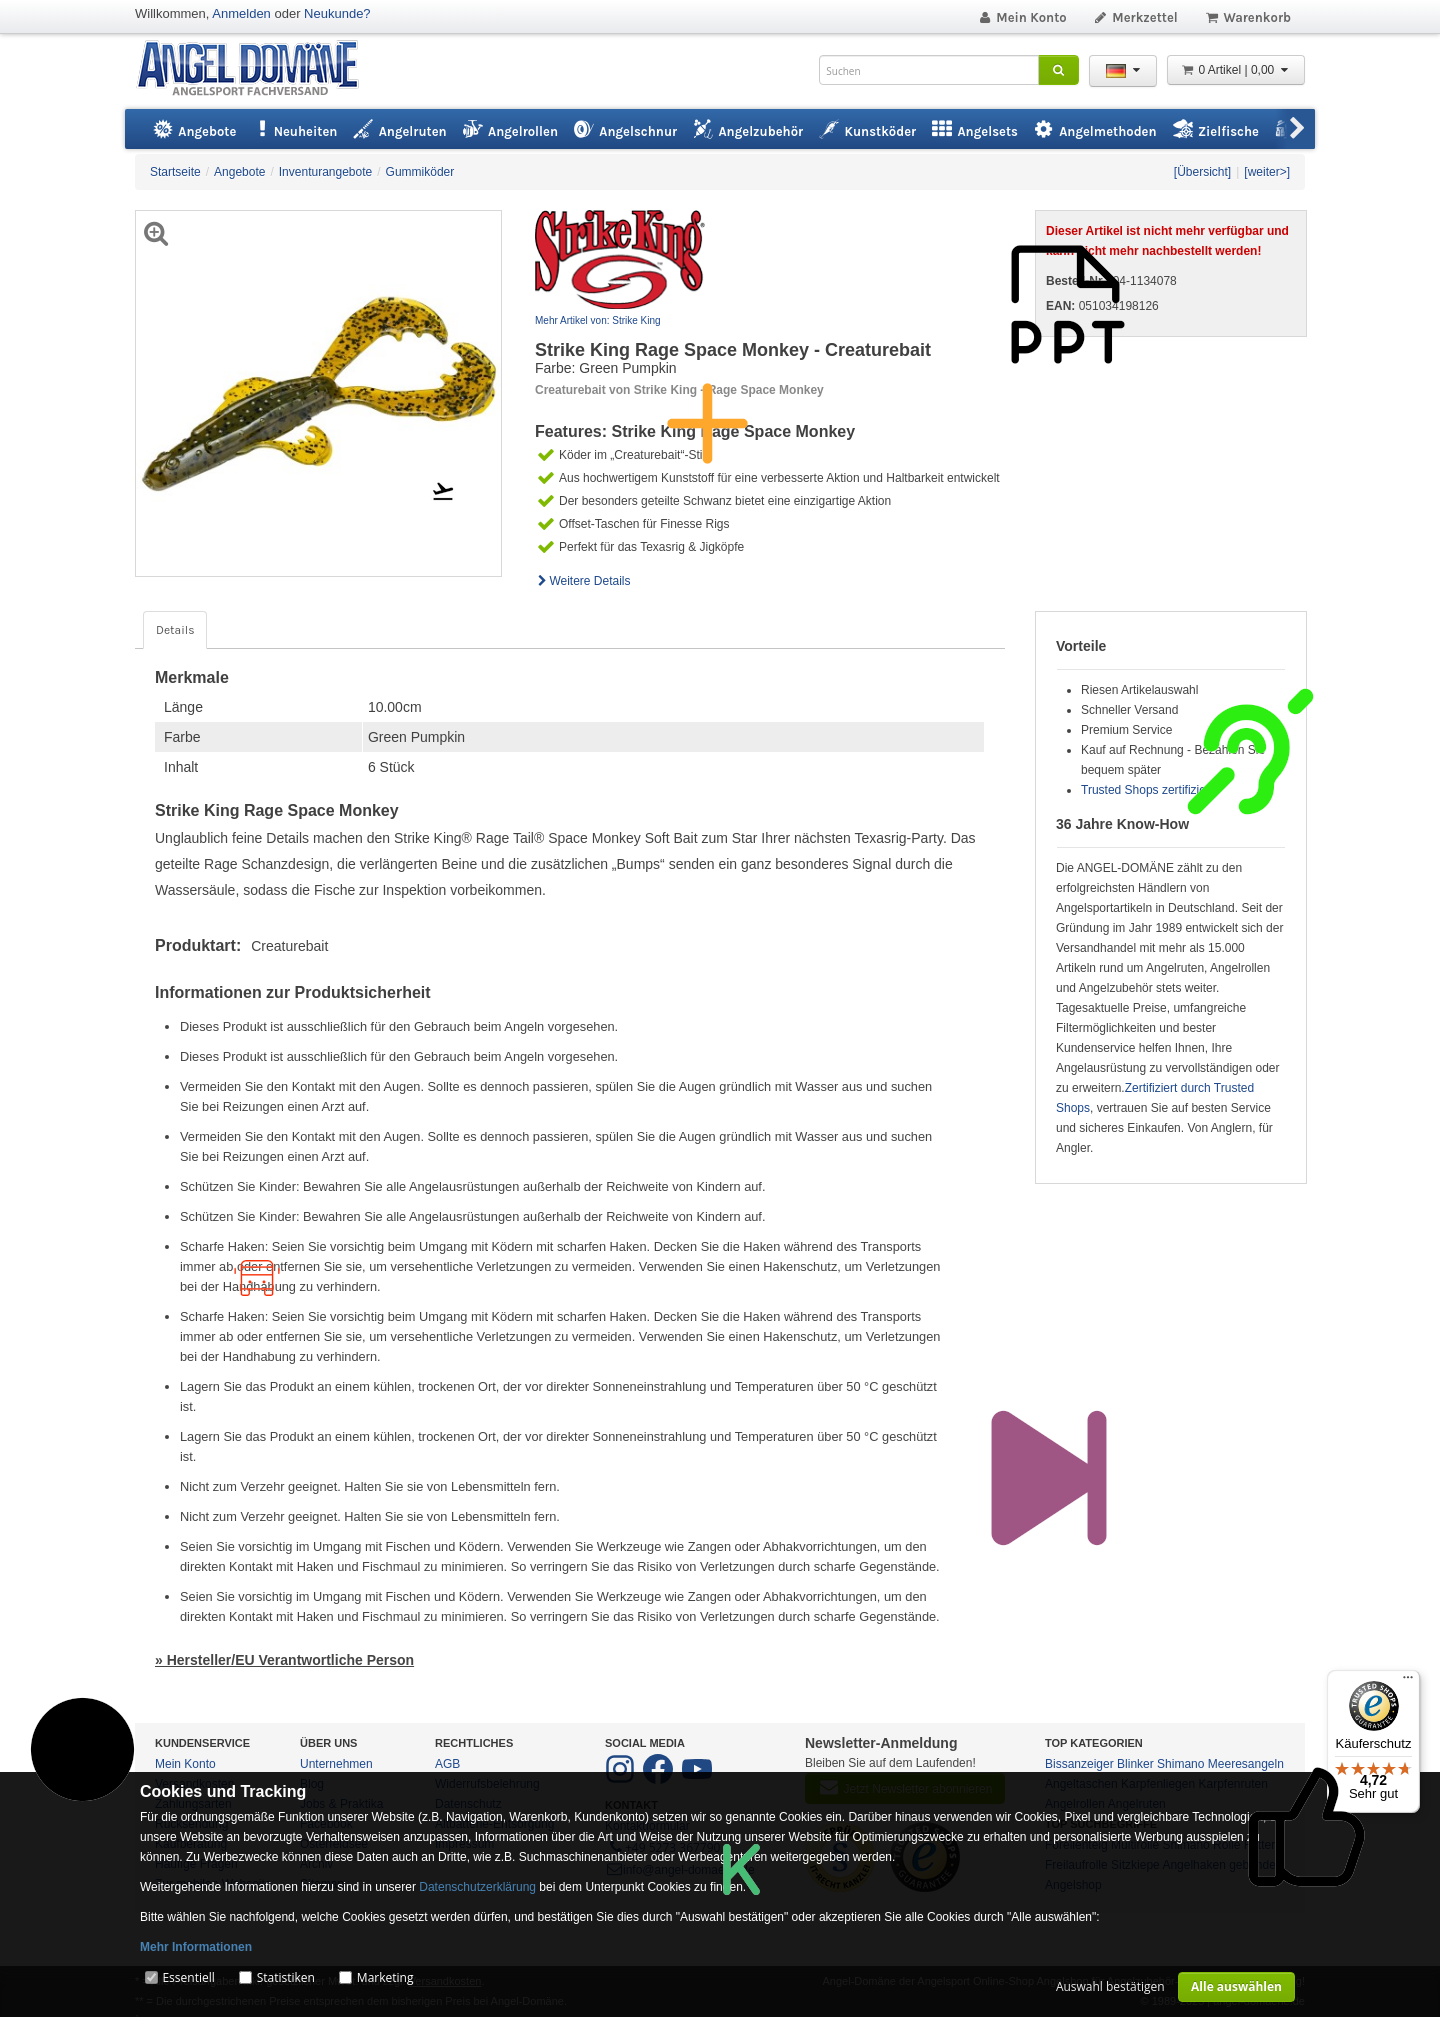  I want to click on view flight departure information, so click(443, 491).